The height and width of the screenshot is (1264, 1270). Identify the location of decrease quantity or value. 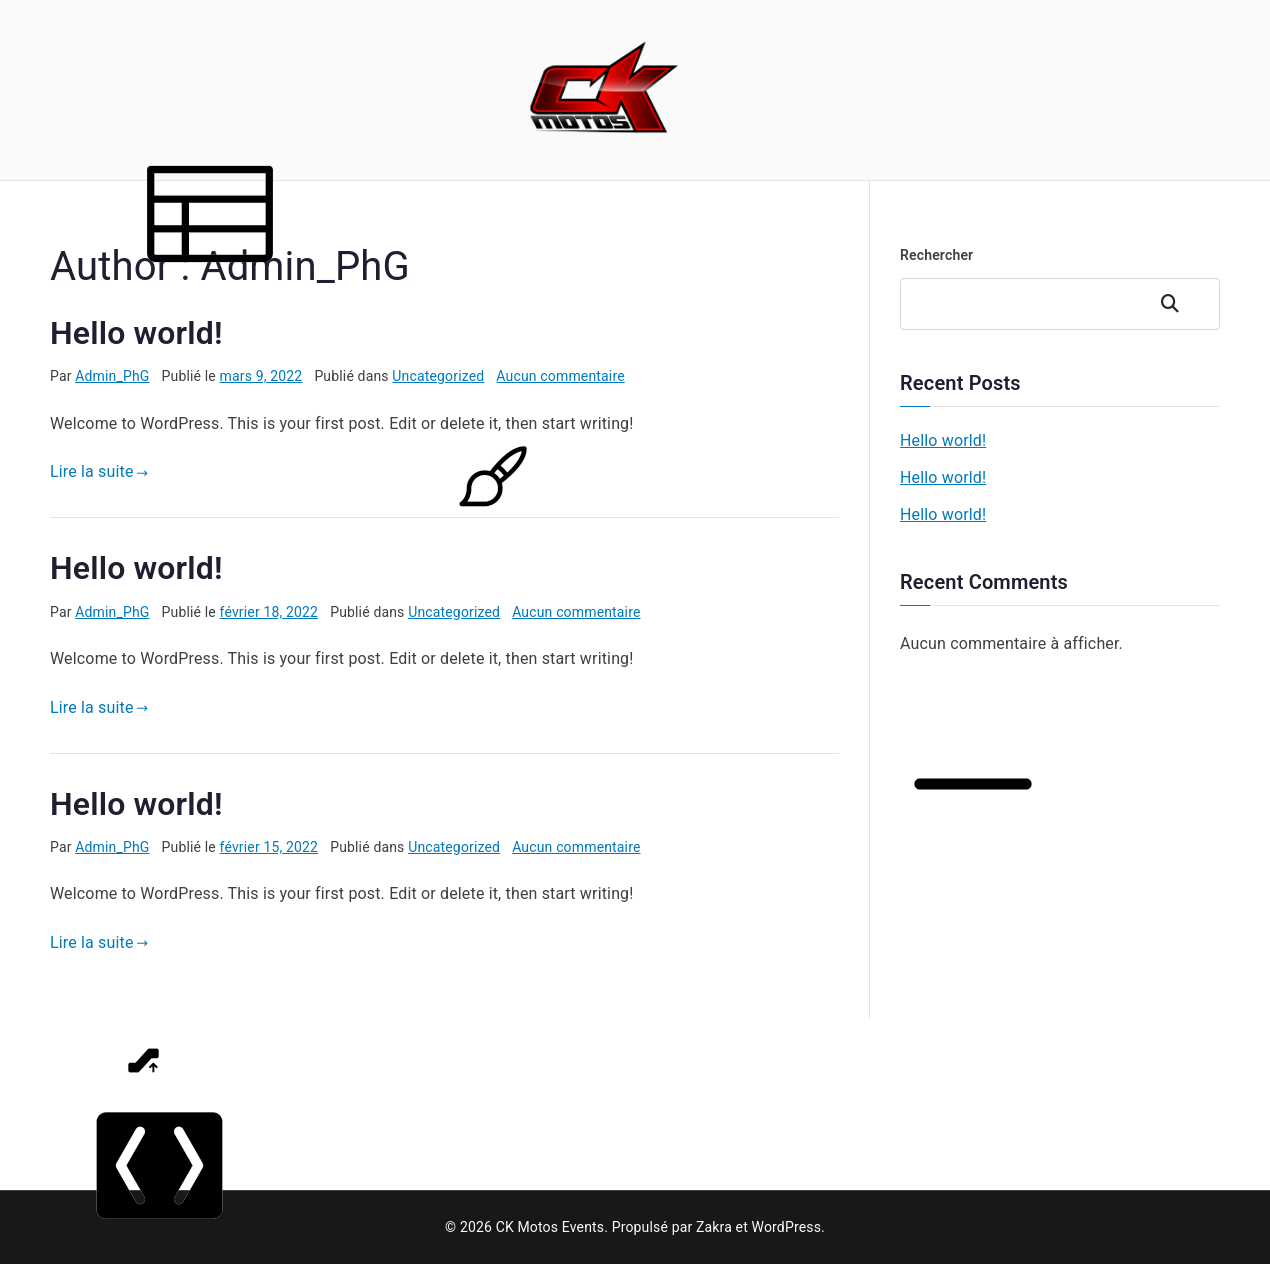
(973, 784).